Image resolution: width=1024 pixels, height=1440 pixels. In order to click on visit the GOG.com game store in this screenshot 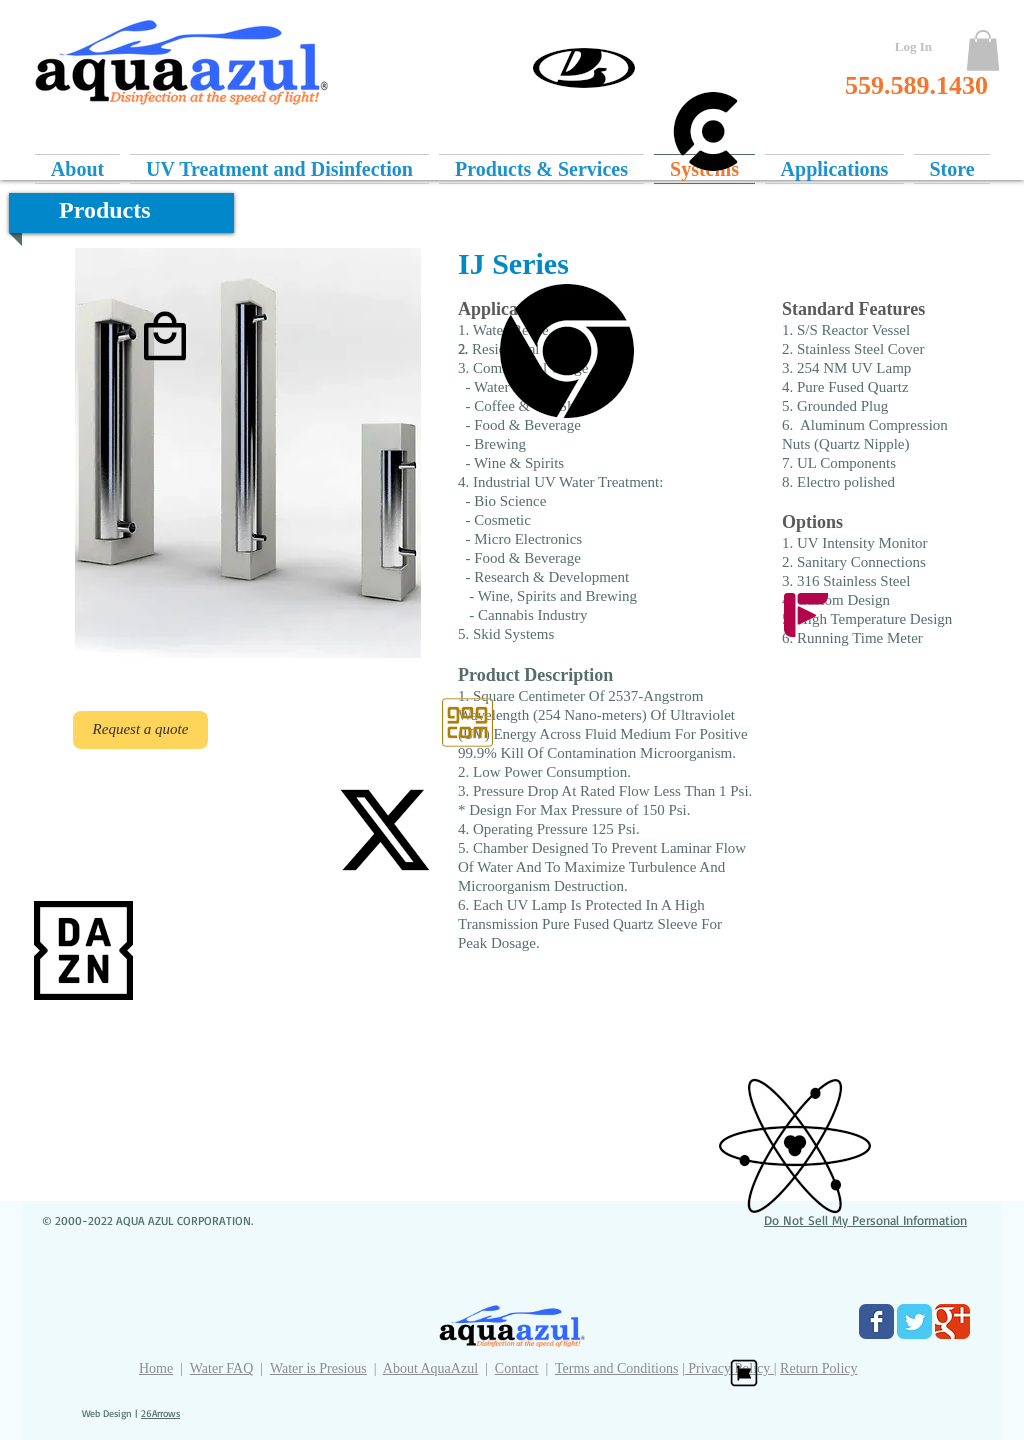, I will do `click(467, 722)`.